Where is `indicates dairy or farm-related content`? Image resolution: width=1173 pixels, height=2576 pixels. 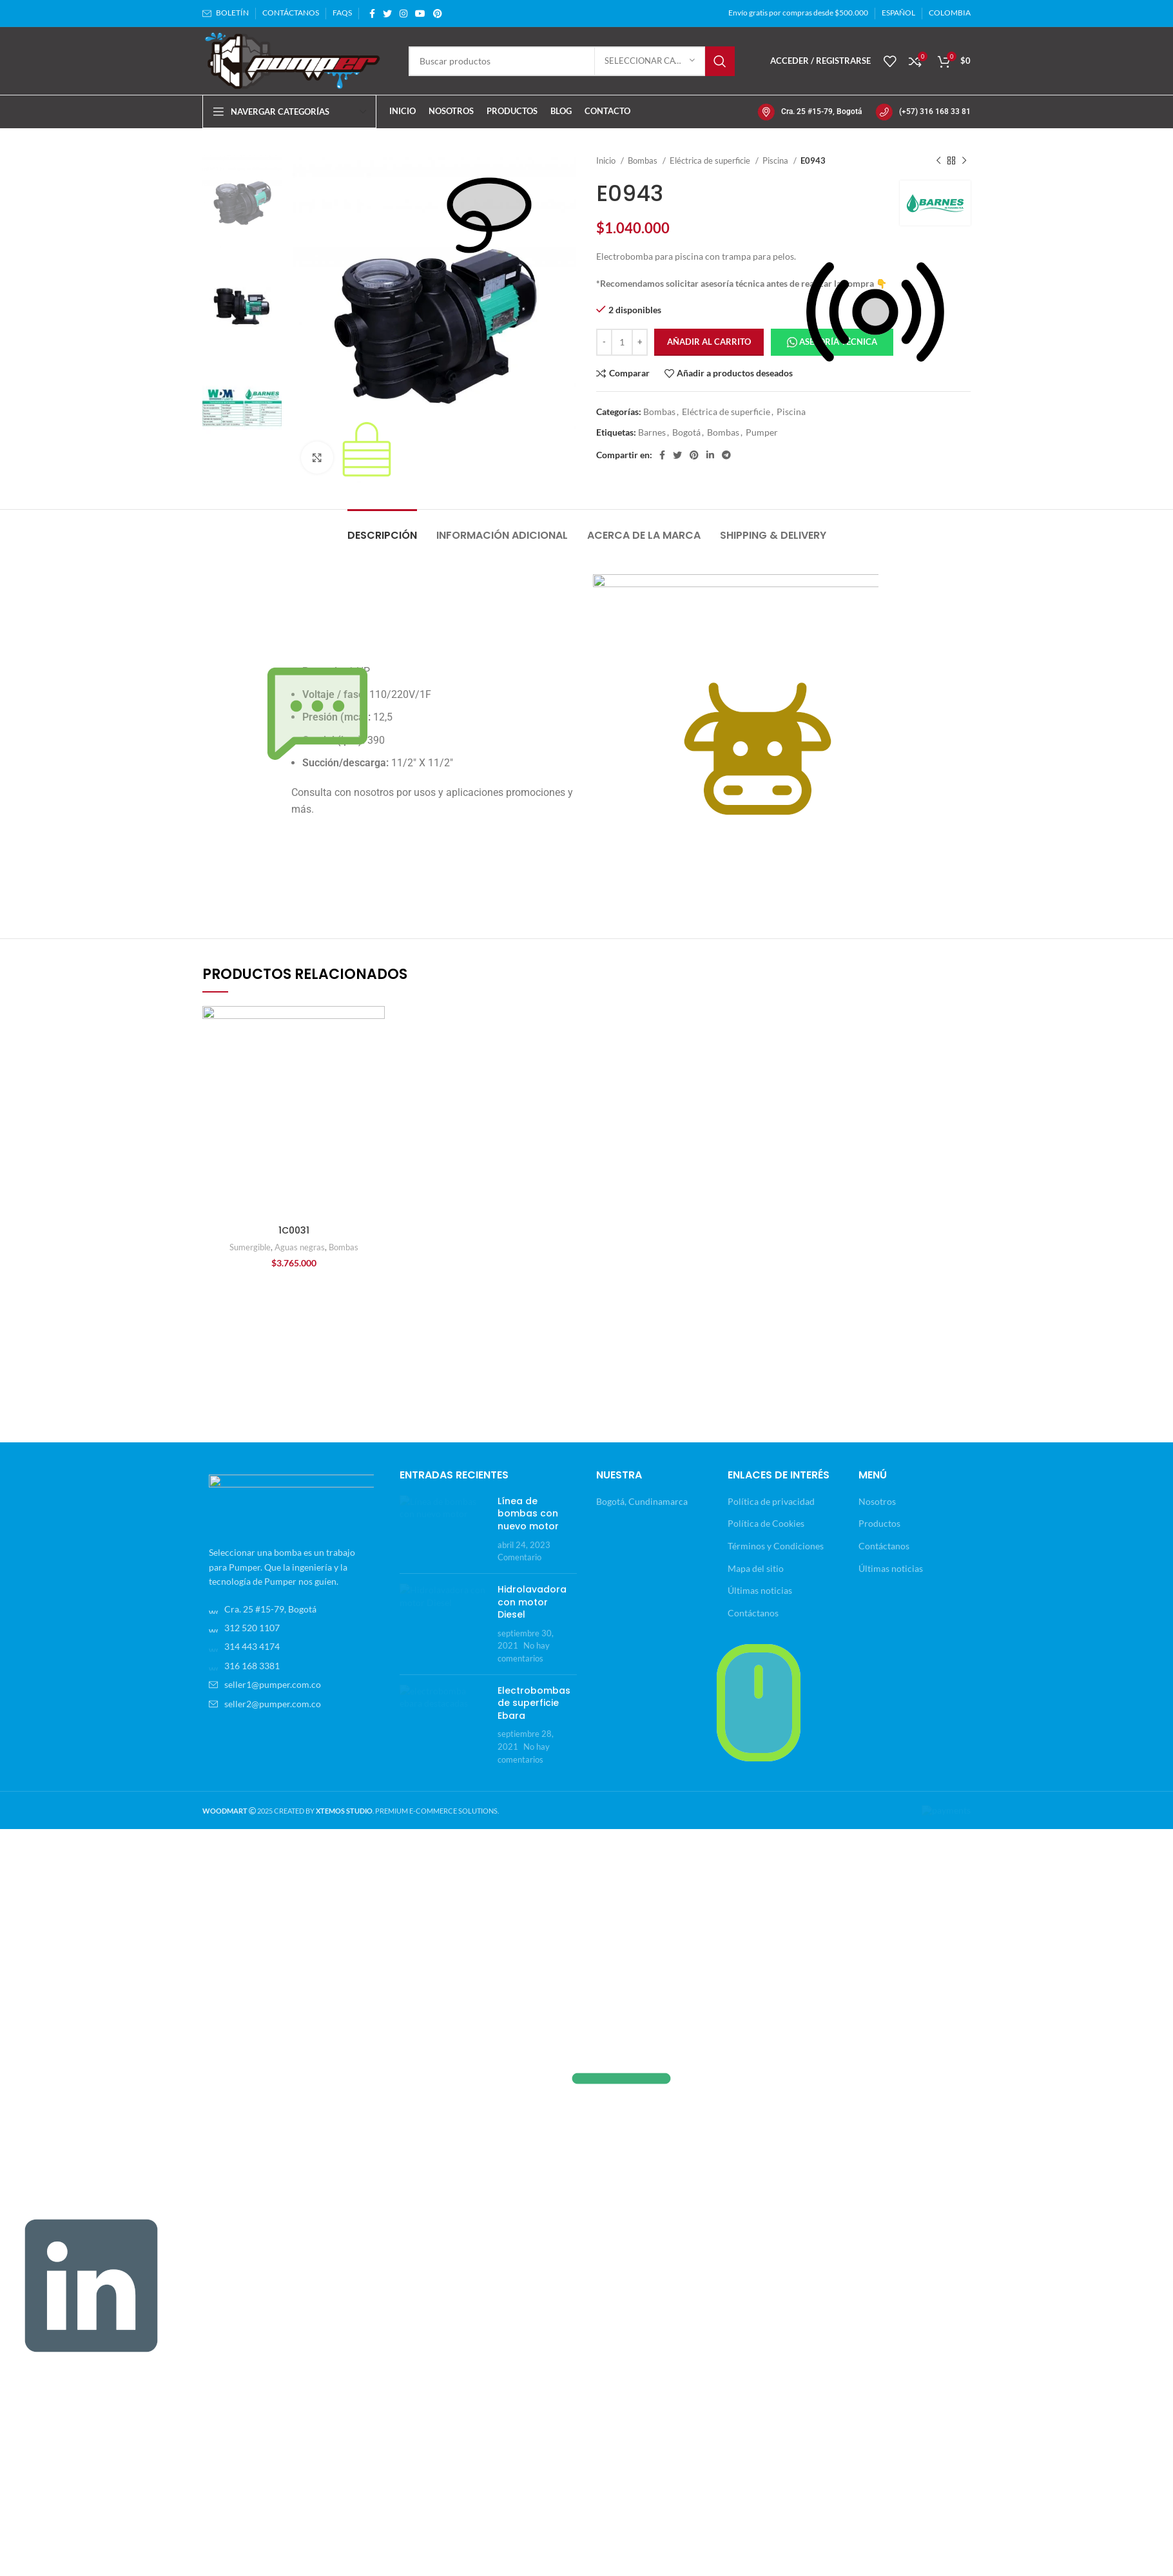 indicates dairy or farm-related content is located at coordinates (757, 751).